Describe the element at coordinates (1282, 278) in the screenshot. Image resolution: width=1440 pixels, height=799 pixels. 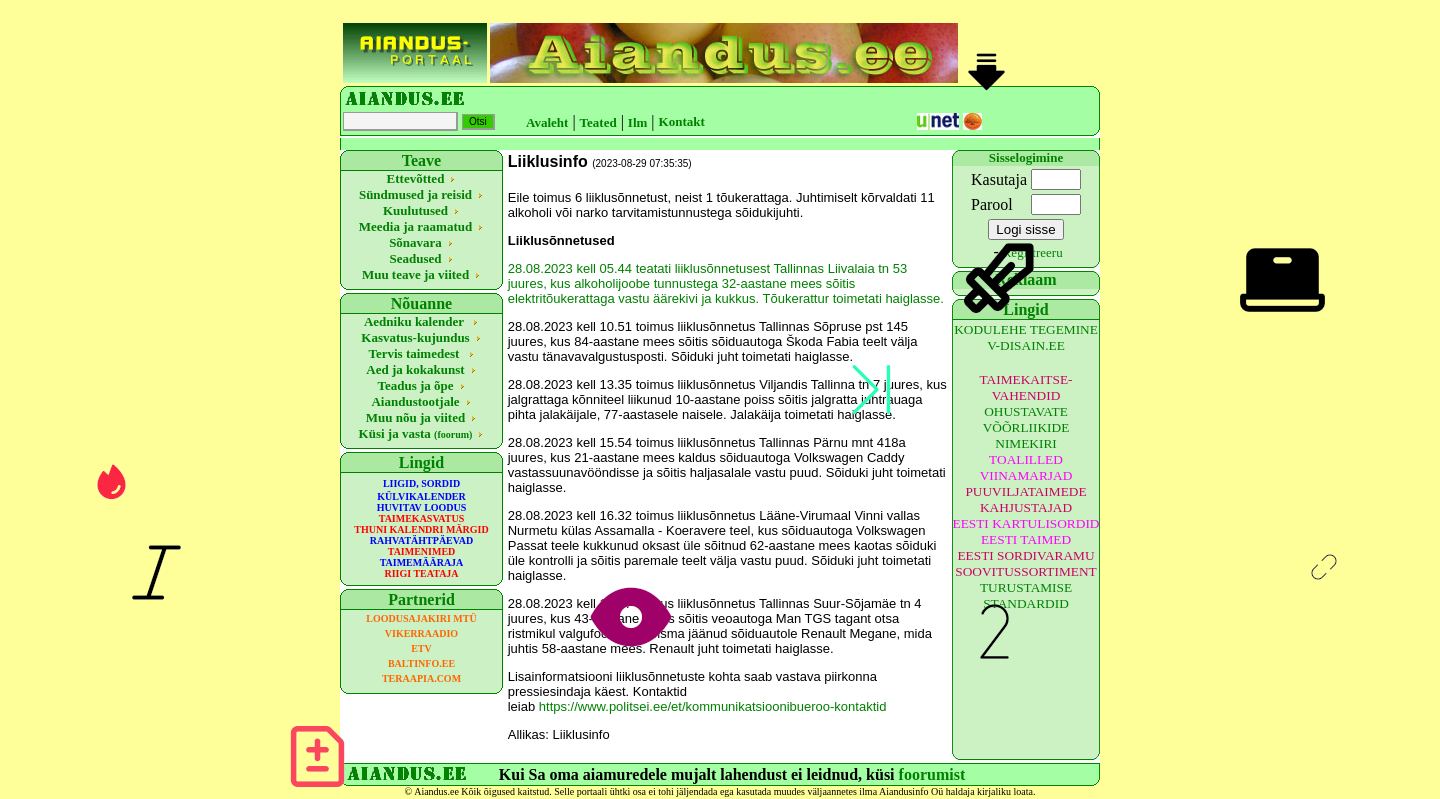
I see `switch to desktop view` at that location.